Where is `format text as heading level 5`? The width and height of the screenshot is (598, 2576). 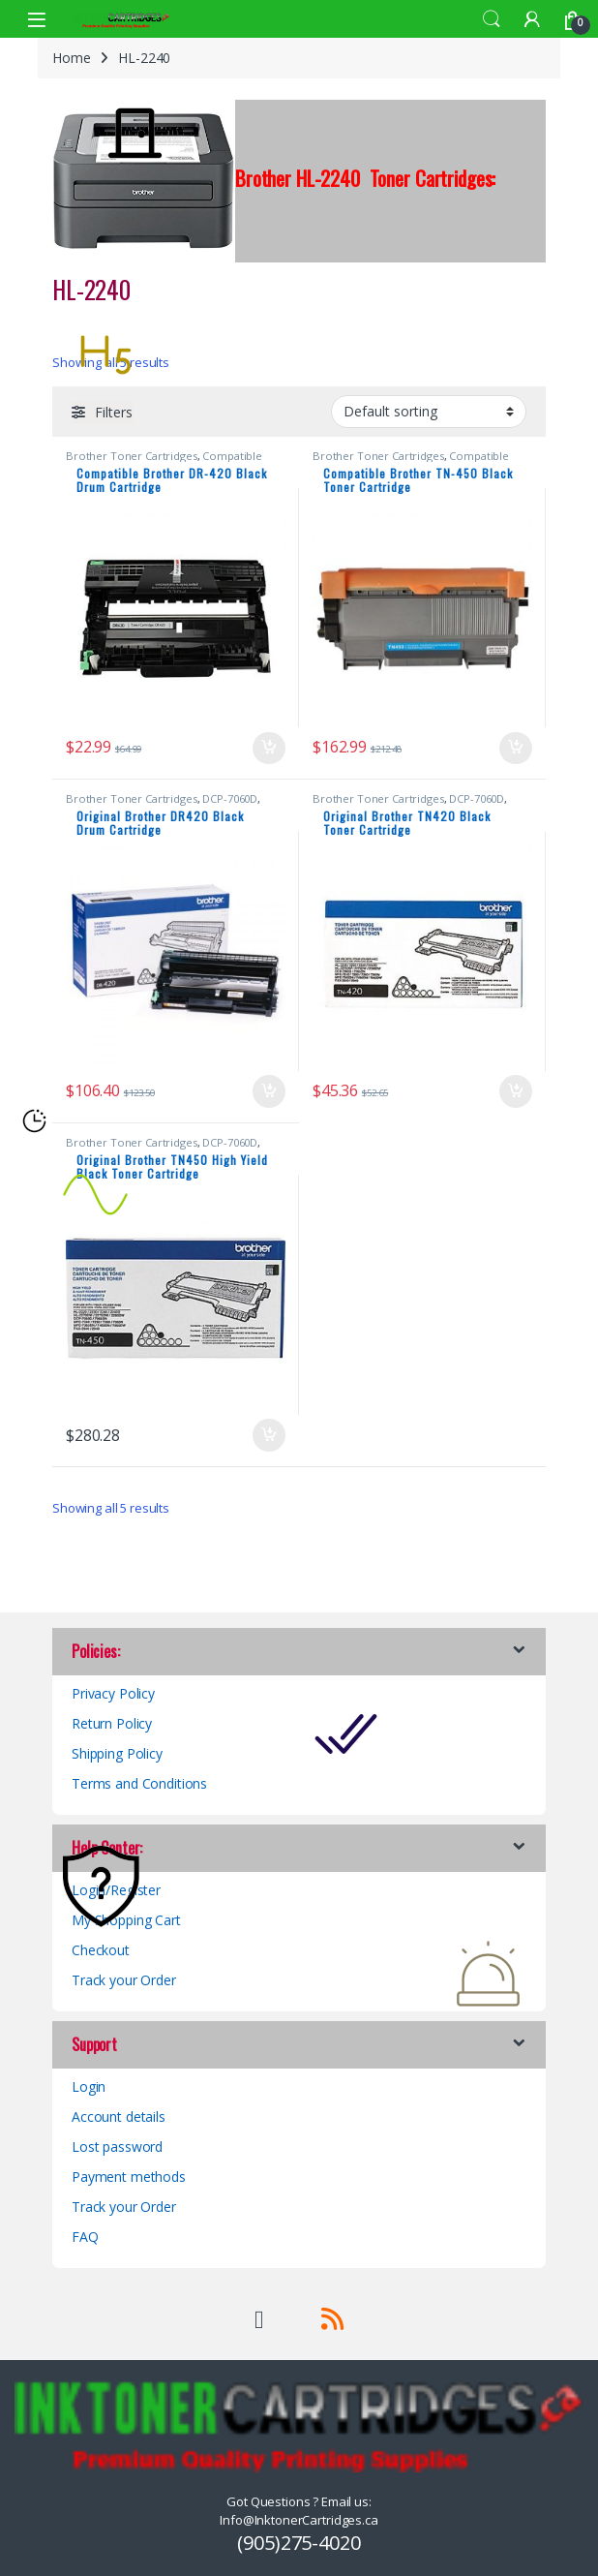 format text as heading level 5 is located at coordinates (103, 353).